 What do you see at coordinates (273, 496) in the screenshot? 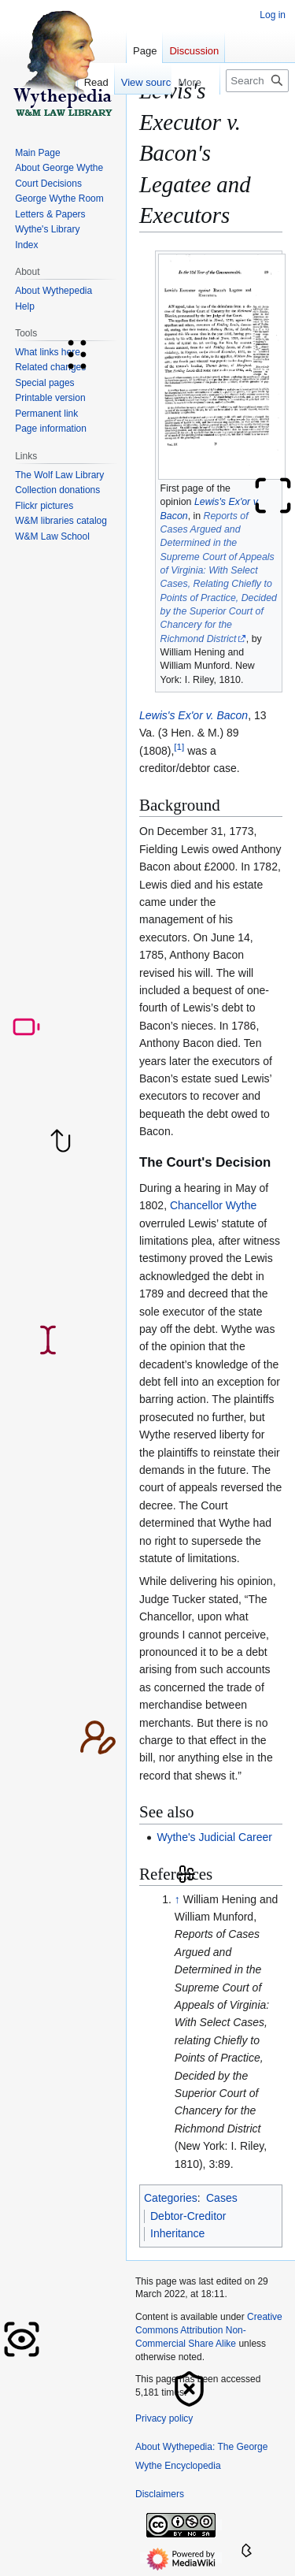
I see `scan a document or QR code` at bounding box center [273, 496].